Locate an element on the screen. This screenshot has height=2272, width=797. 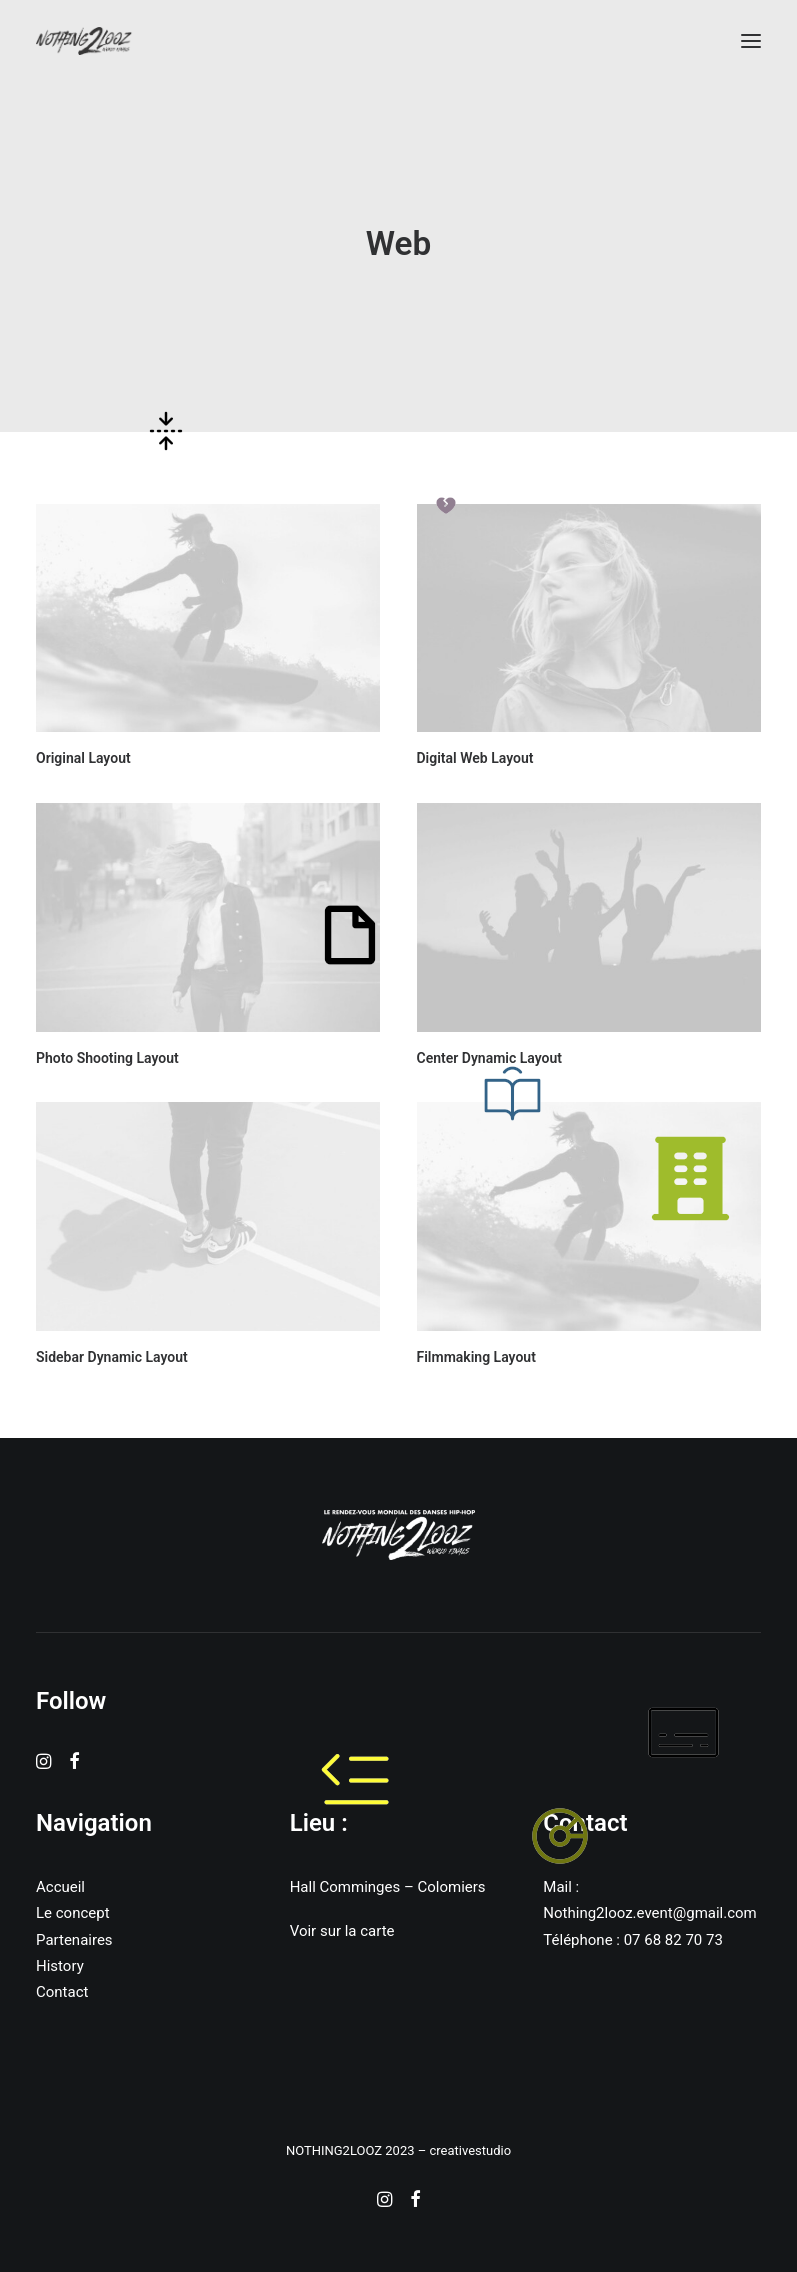
view user profile or contact details is located at coordinates (512, 1092).